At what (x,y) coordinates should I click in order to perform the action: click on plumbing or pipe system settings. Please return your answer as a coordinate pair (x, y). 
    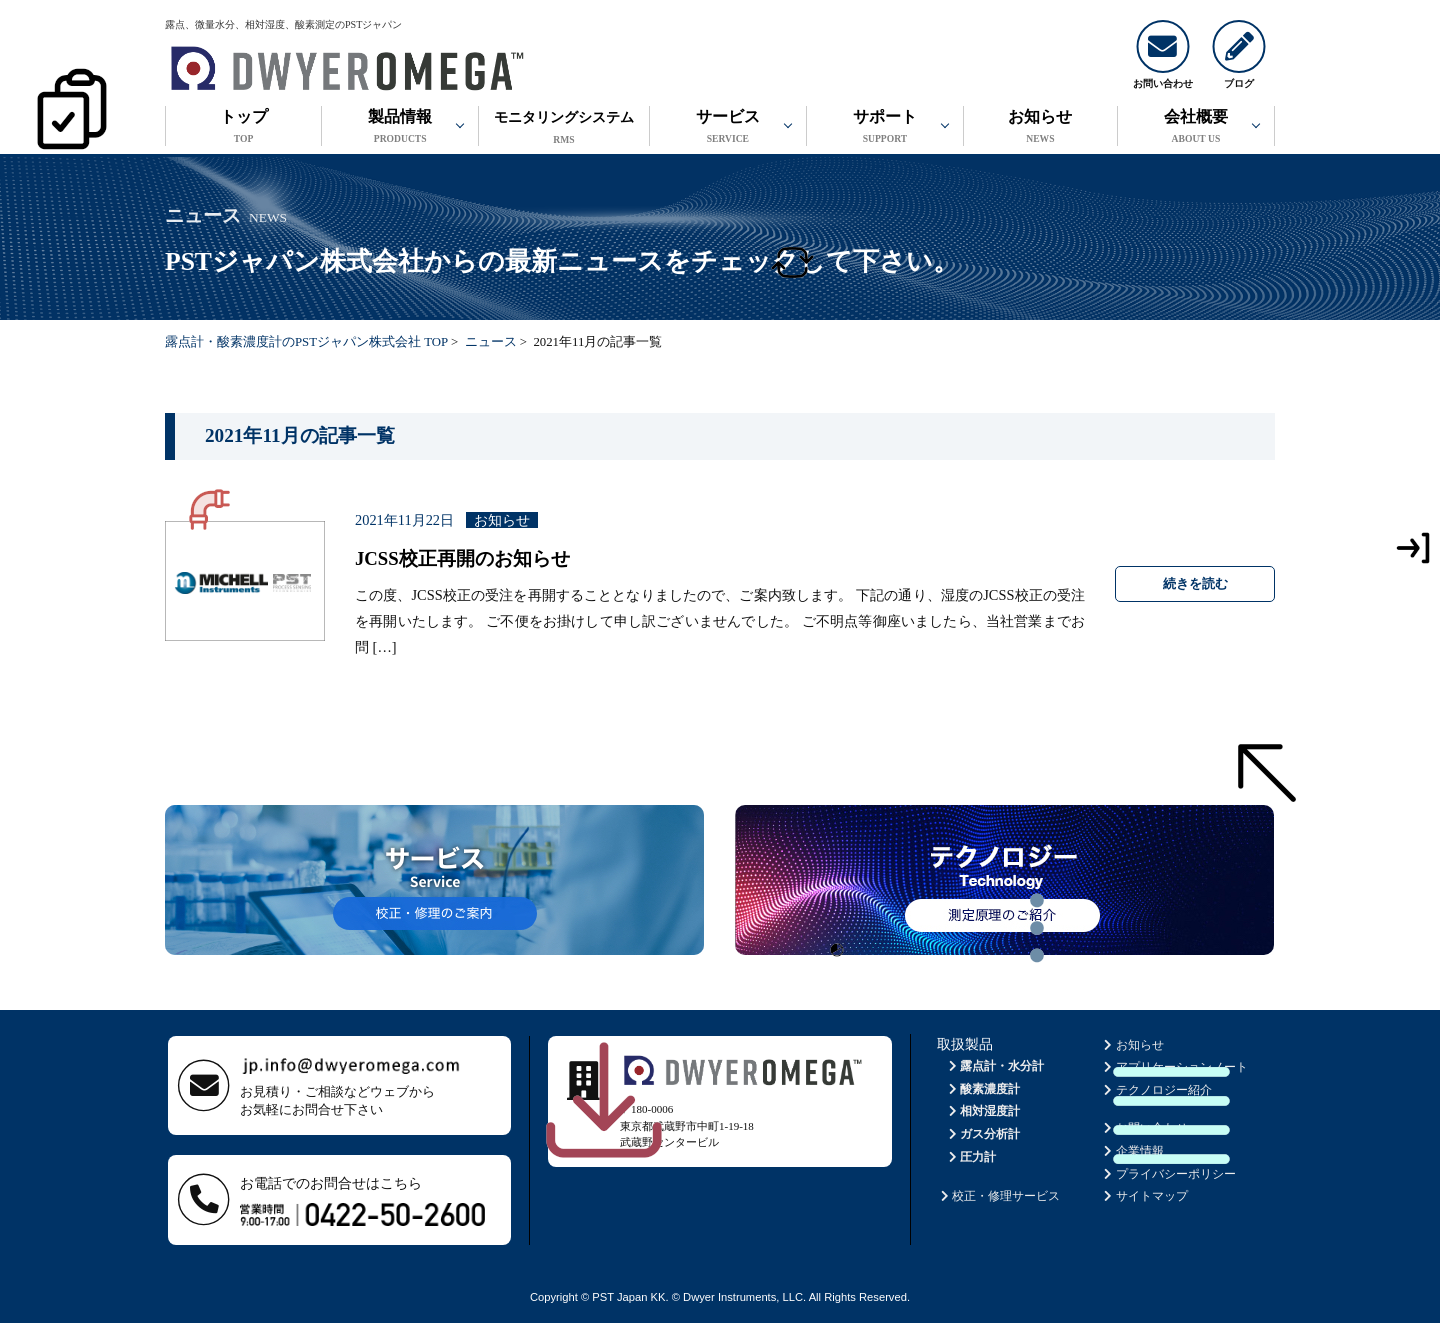
    Looking at the image, I should click on (208, 508).